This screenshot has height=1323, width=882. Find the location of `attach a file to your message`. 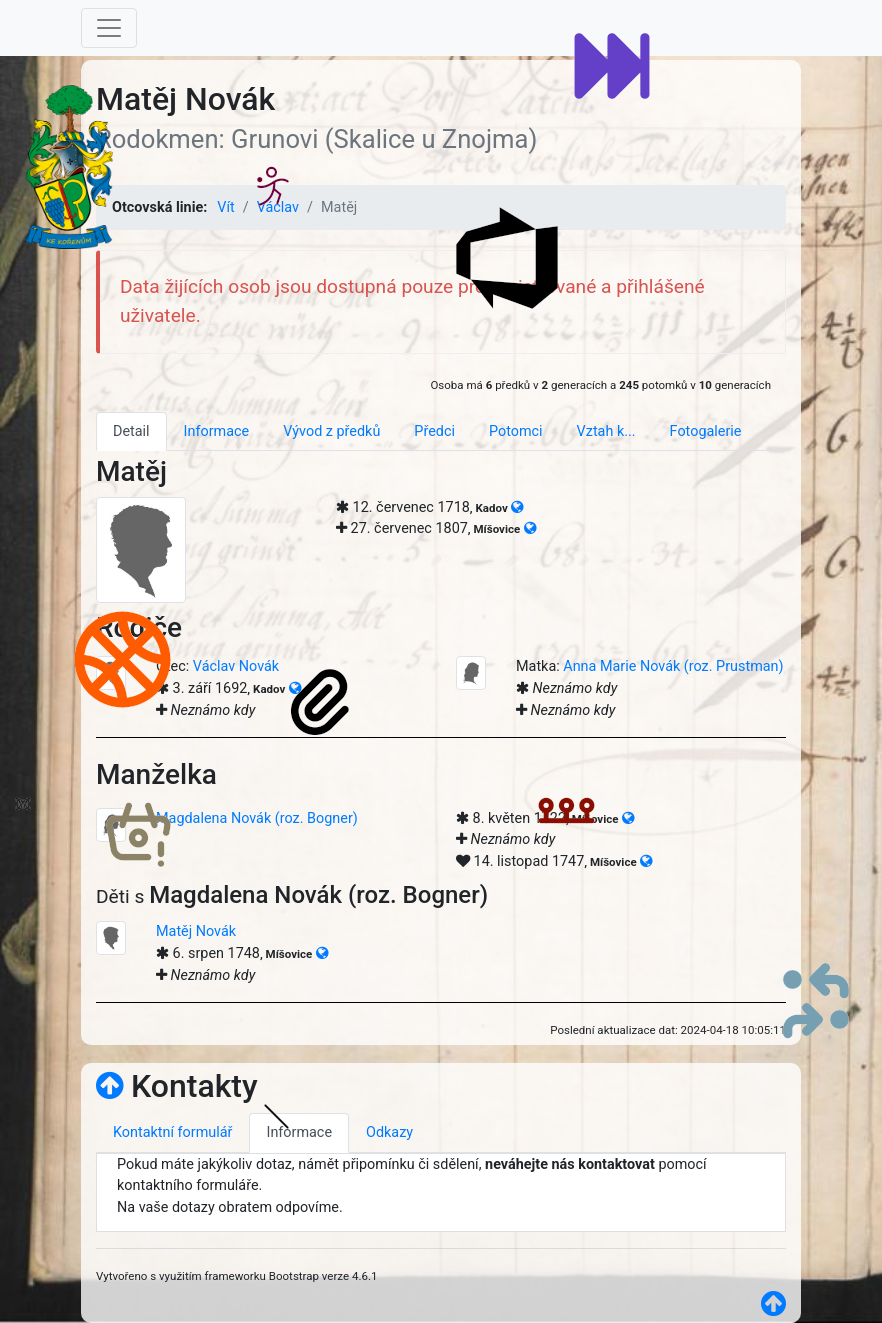

attach a file to your message is located at coordinates (321, 703).